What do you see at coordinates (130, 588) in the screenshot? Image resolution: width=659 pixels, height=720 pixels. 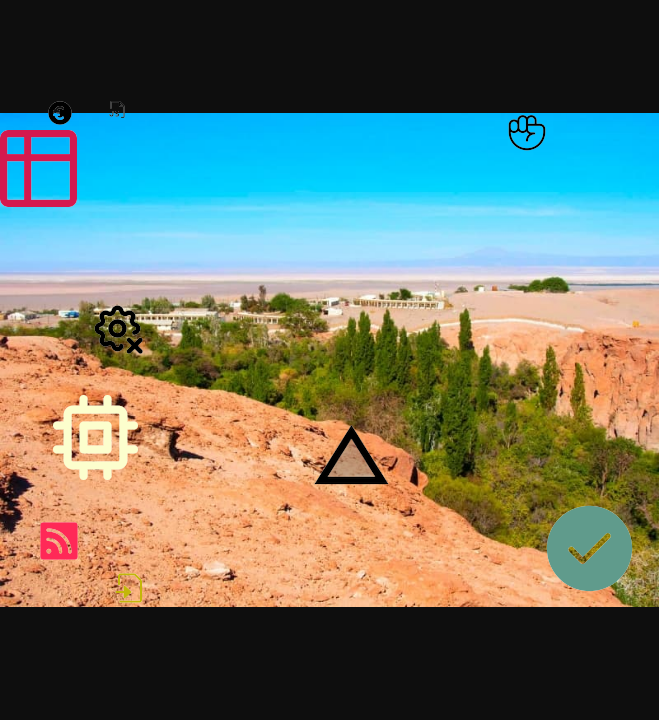 I see `indicates a file has been moved to another location` at bounding box center [130, 588].